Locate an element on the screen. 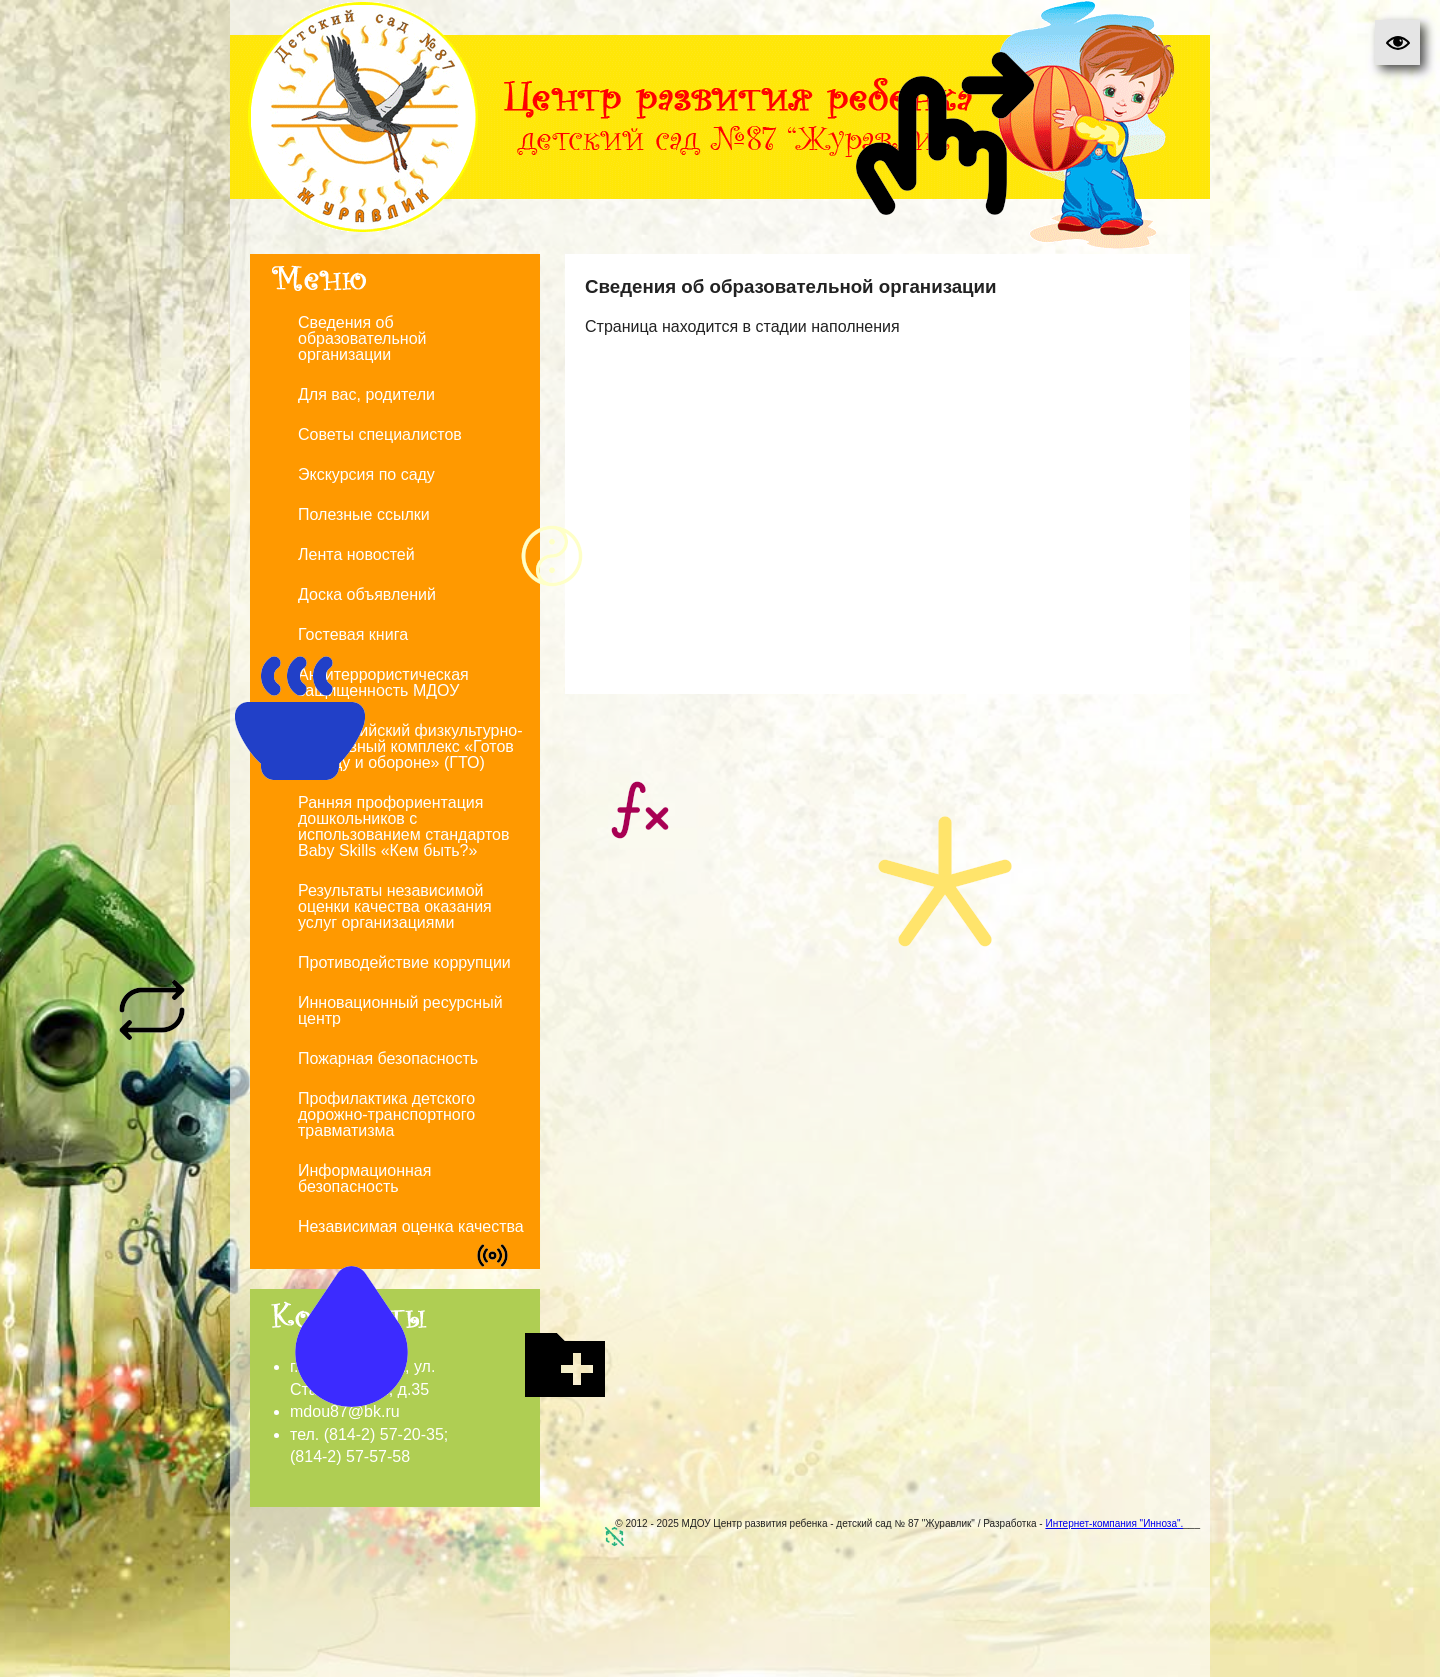 The height and width of the screenshot is (1677, 1440). swipe right to continue or proceed is located at coordinates (937, 139).